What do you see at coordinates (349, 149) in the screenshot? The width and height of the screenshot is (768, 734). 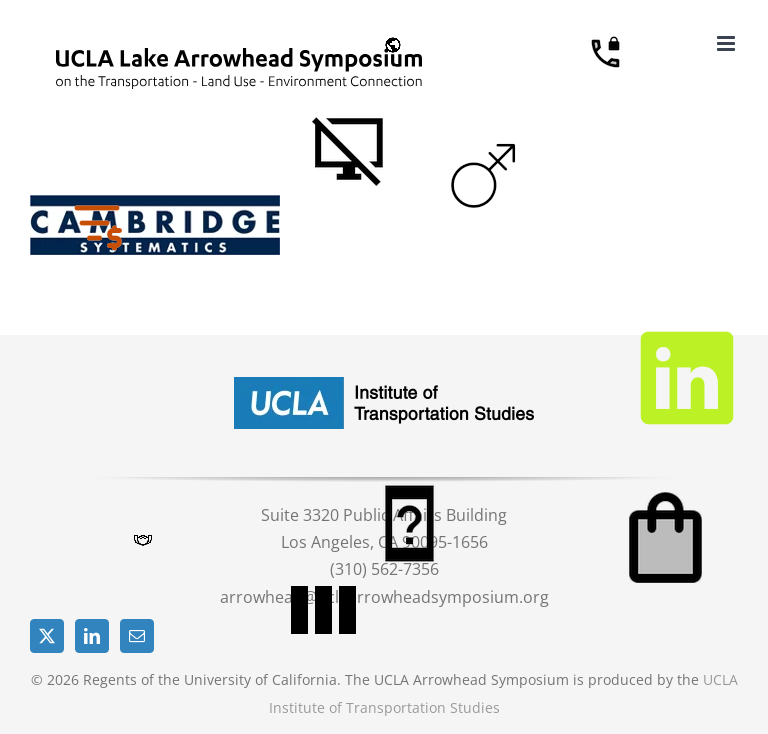 I see `desktop access is currently disabled` at bounding box center [349, 149].